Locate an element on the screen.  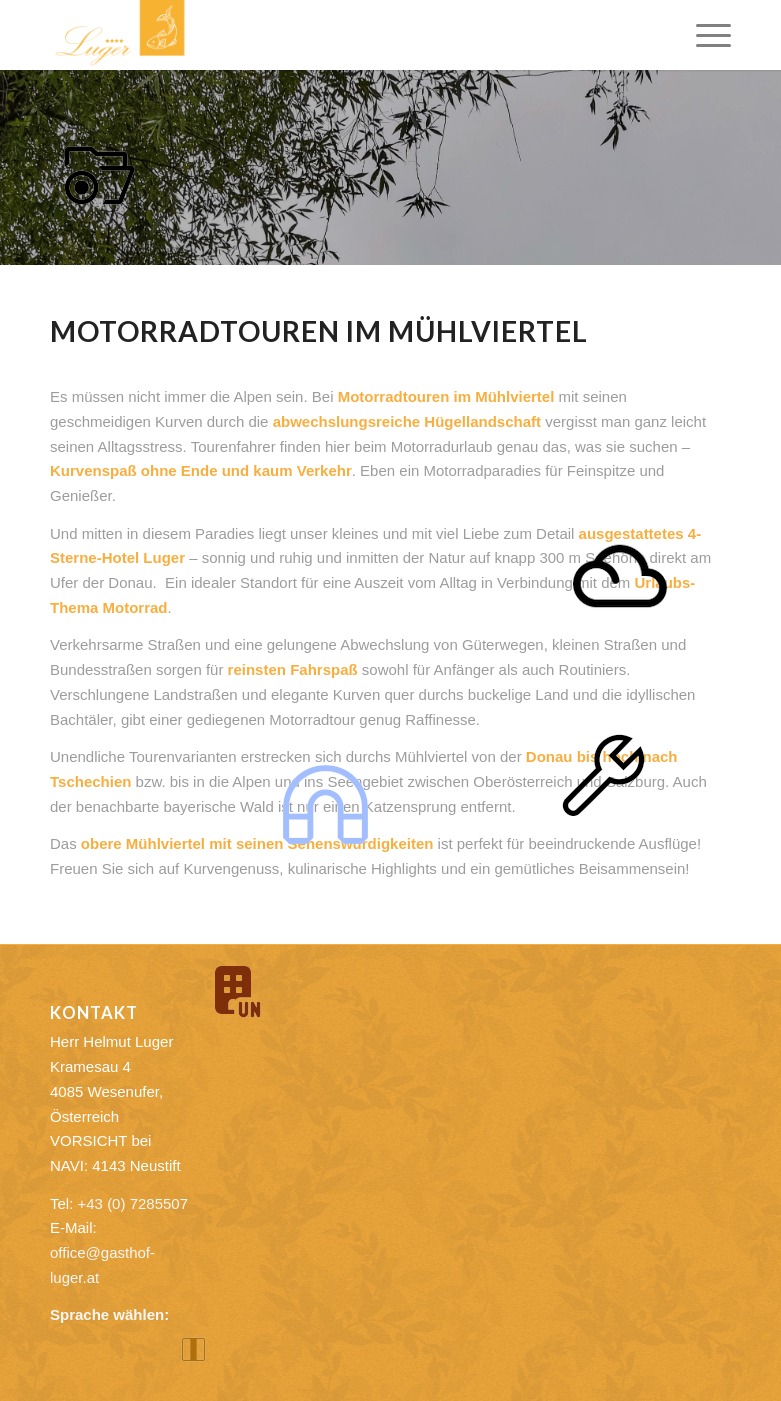
expanded root directory in file explorer is located at coordinates (98, 175).